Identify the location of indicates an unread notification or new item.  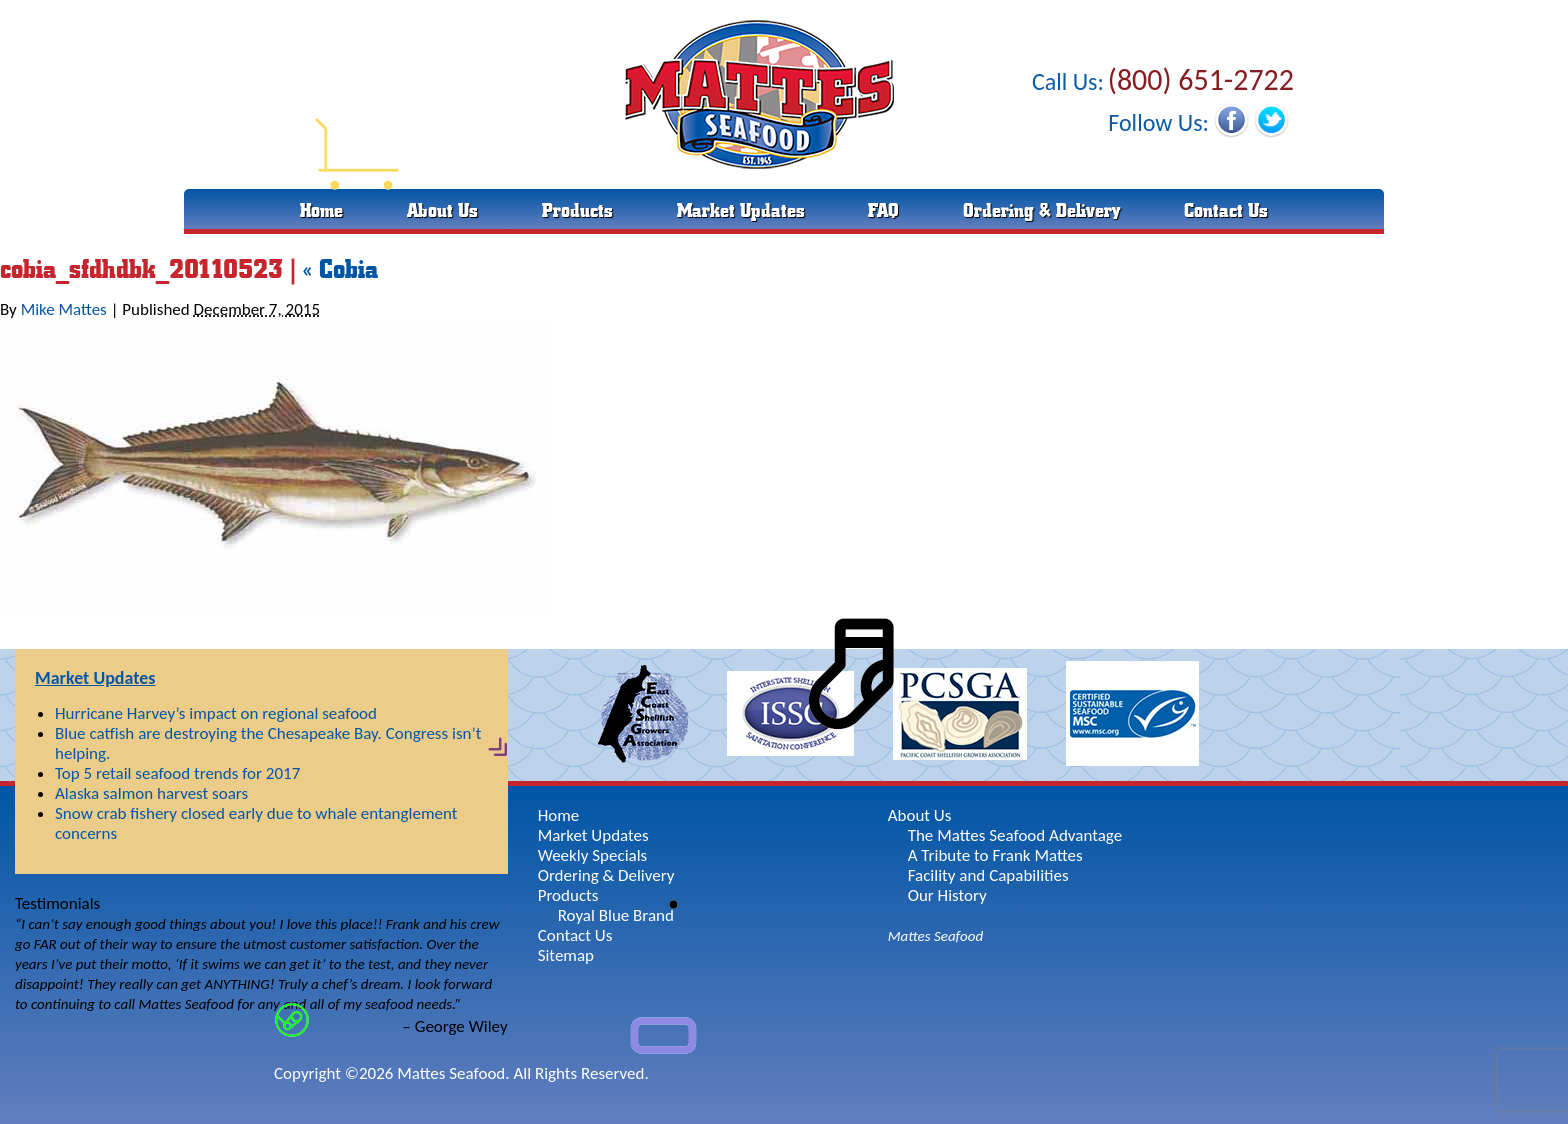
(673, 904).